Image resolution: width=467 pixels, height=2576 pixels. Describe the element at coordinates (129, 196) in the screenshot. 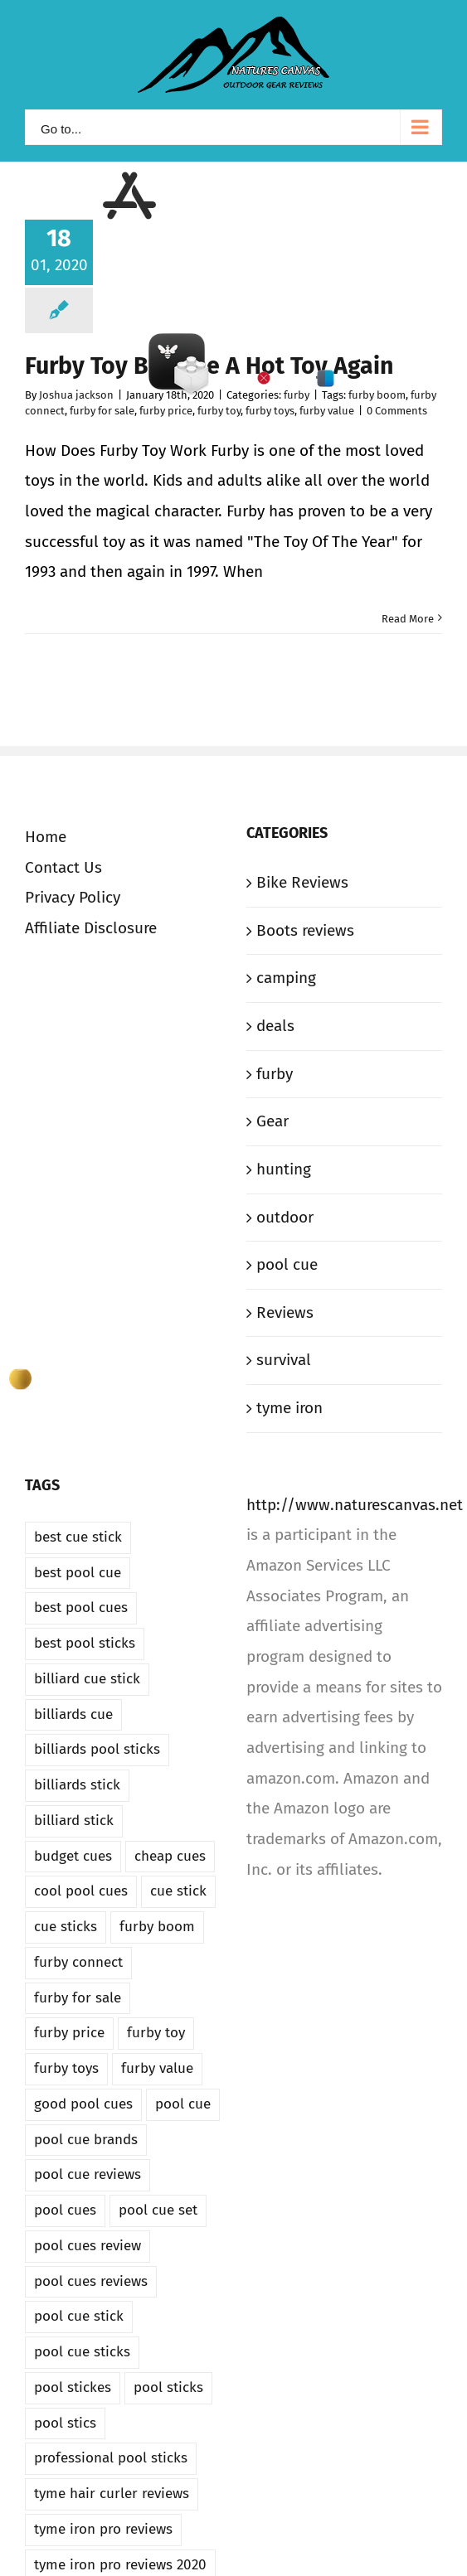

I see `access the applications folder in sidebar` at that location.